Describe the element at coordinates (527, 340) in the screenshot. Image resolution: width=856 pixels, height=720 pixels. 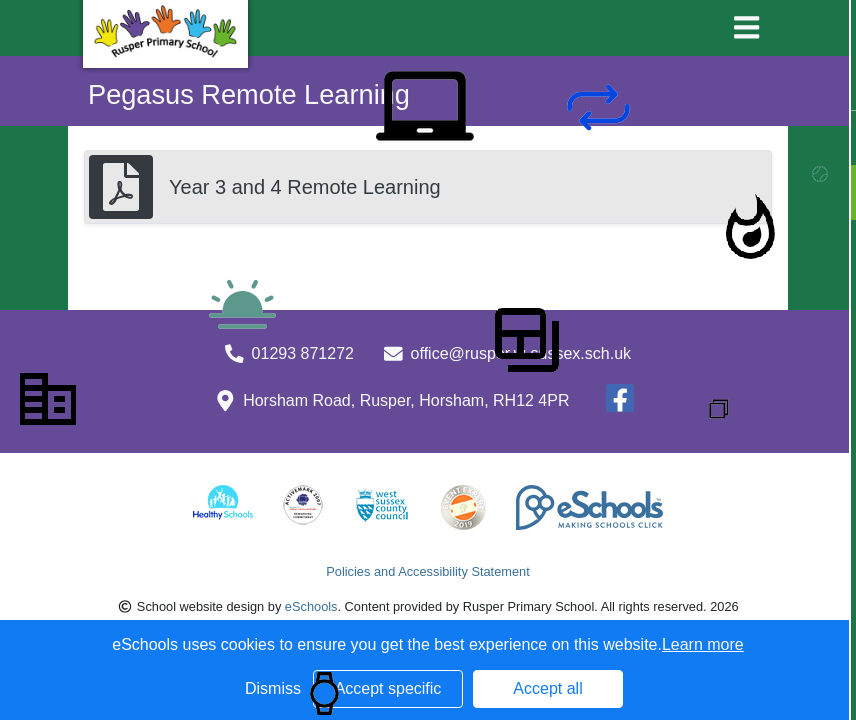
I see `create a backup copy of table data` at that location.